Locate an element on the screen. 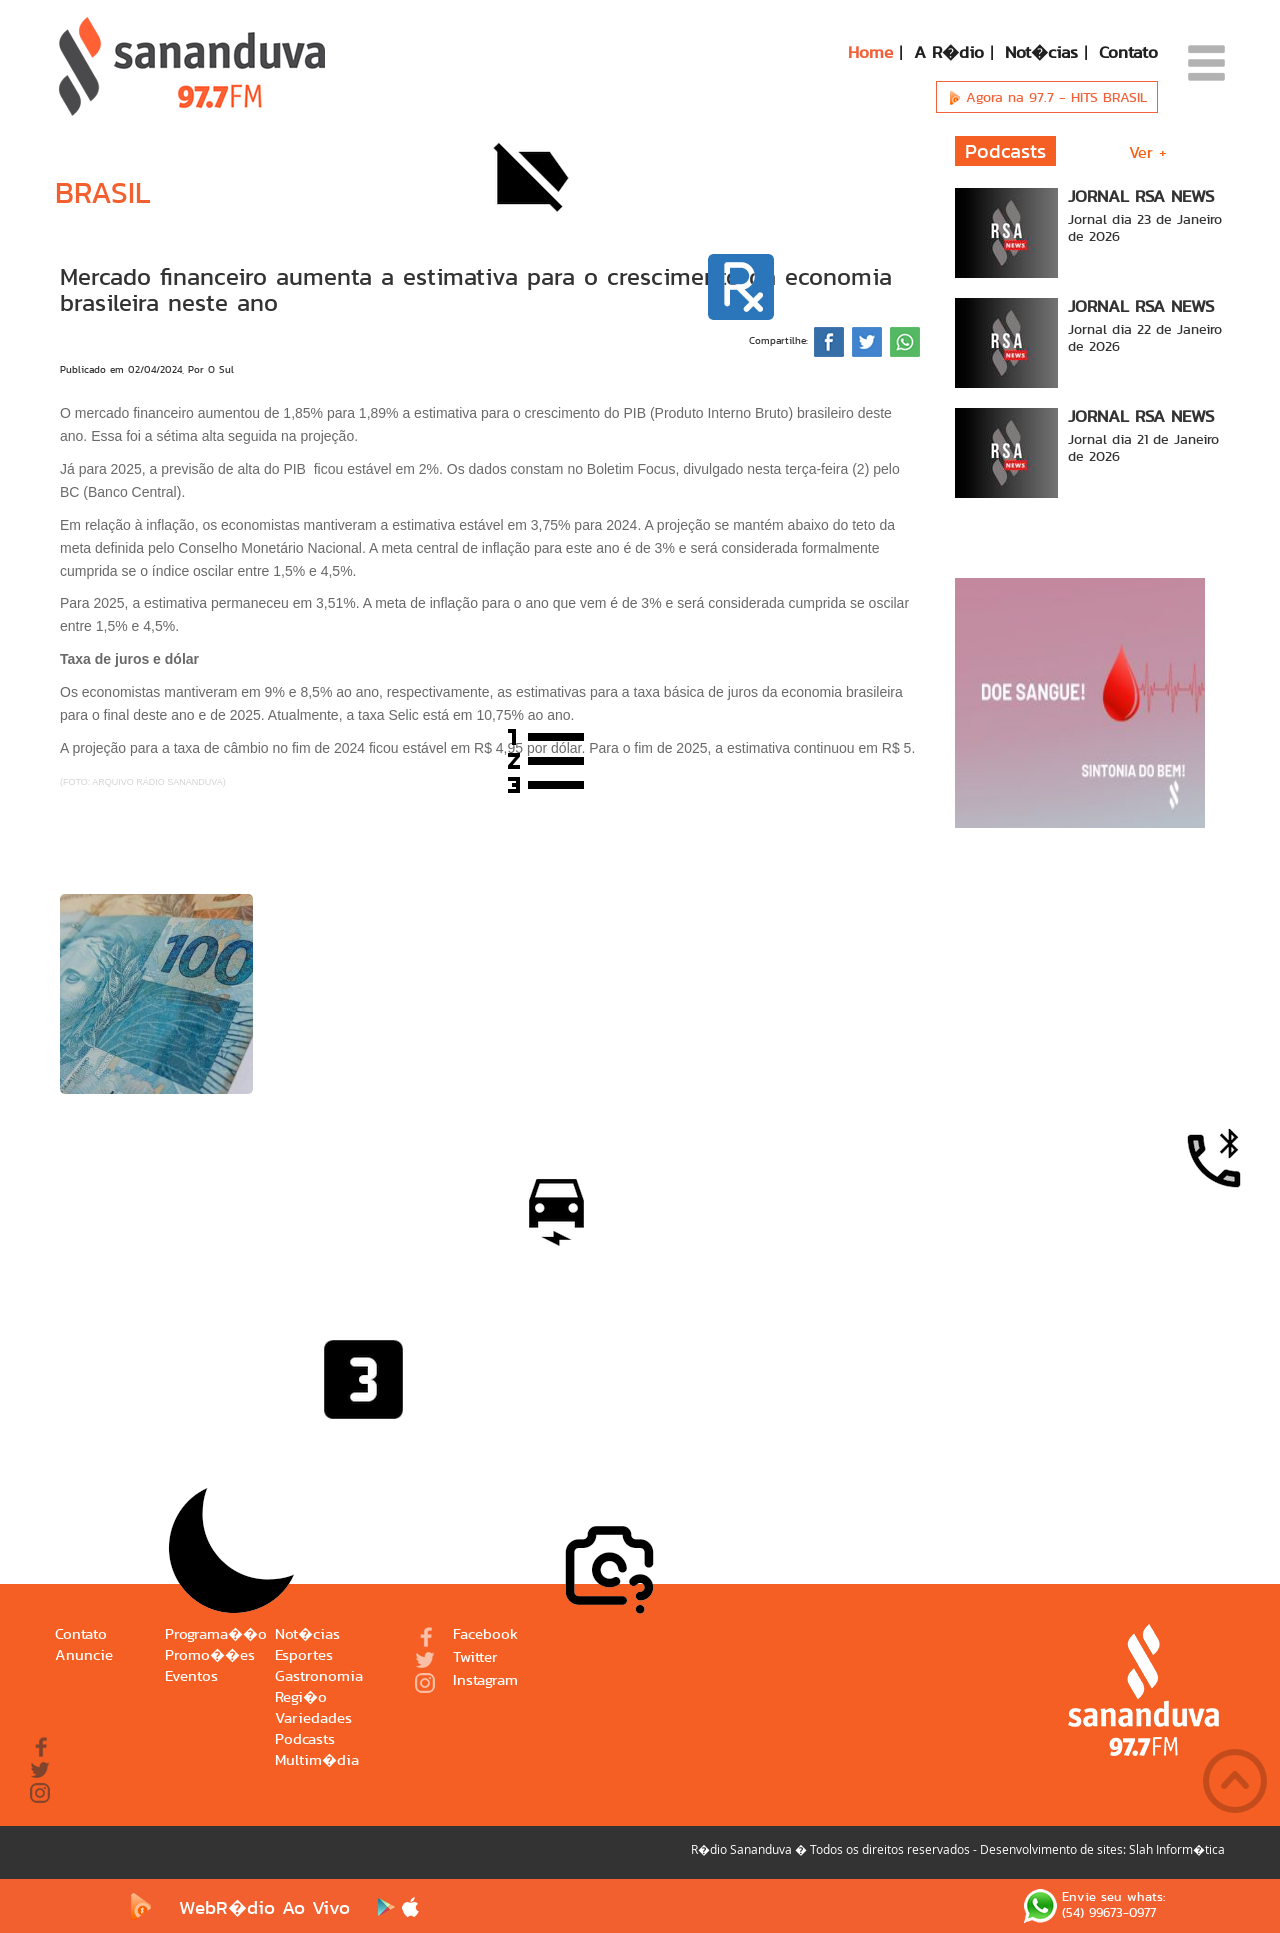  locate nearby electric vehicle charging stations is located at coordinates (556, 1212).